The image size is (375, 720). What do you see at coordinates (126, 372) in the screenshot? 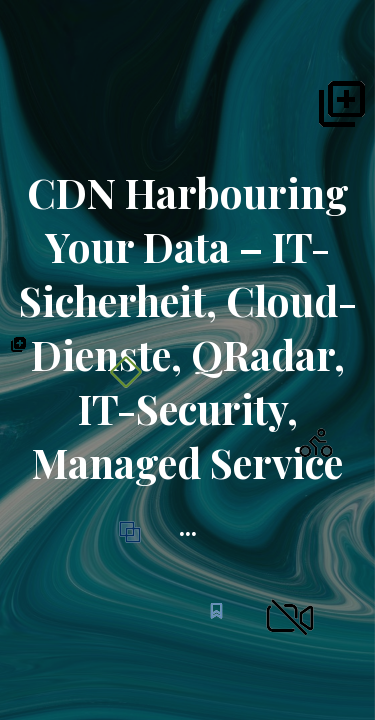
I see `indicates premium or exclusive content` at bounding box center [126, 372].